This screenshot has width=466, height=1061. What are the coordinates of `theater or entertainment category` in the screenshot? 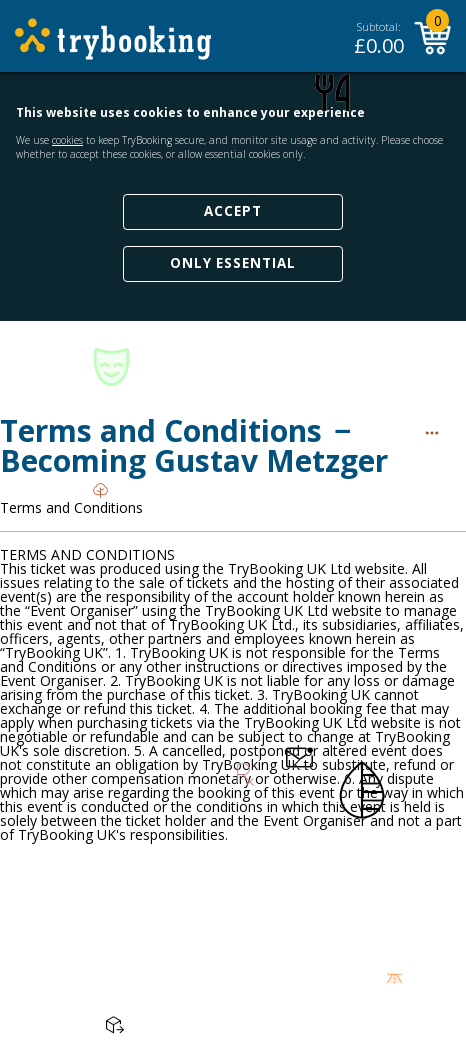 It's located at (111, 365).